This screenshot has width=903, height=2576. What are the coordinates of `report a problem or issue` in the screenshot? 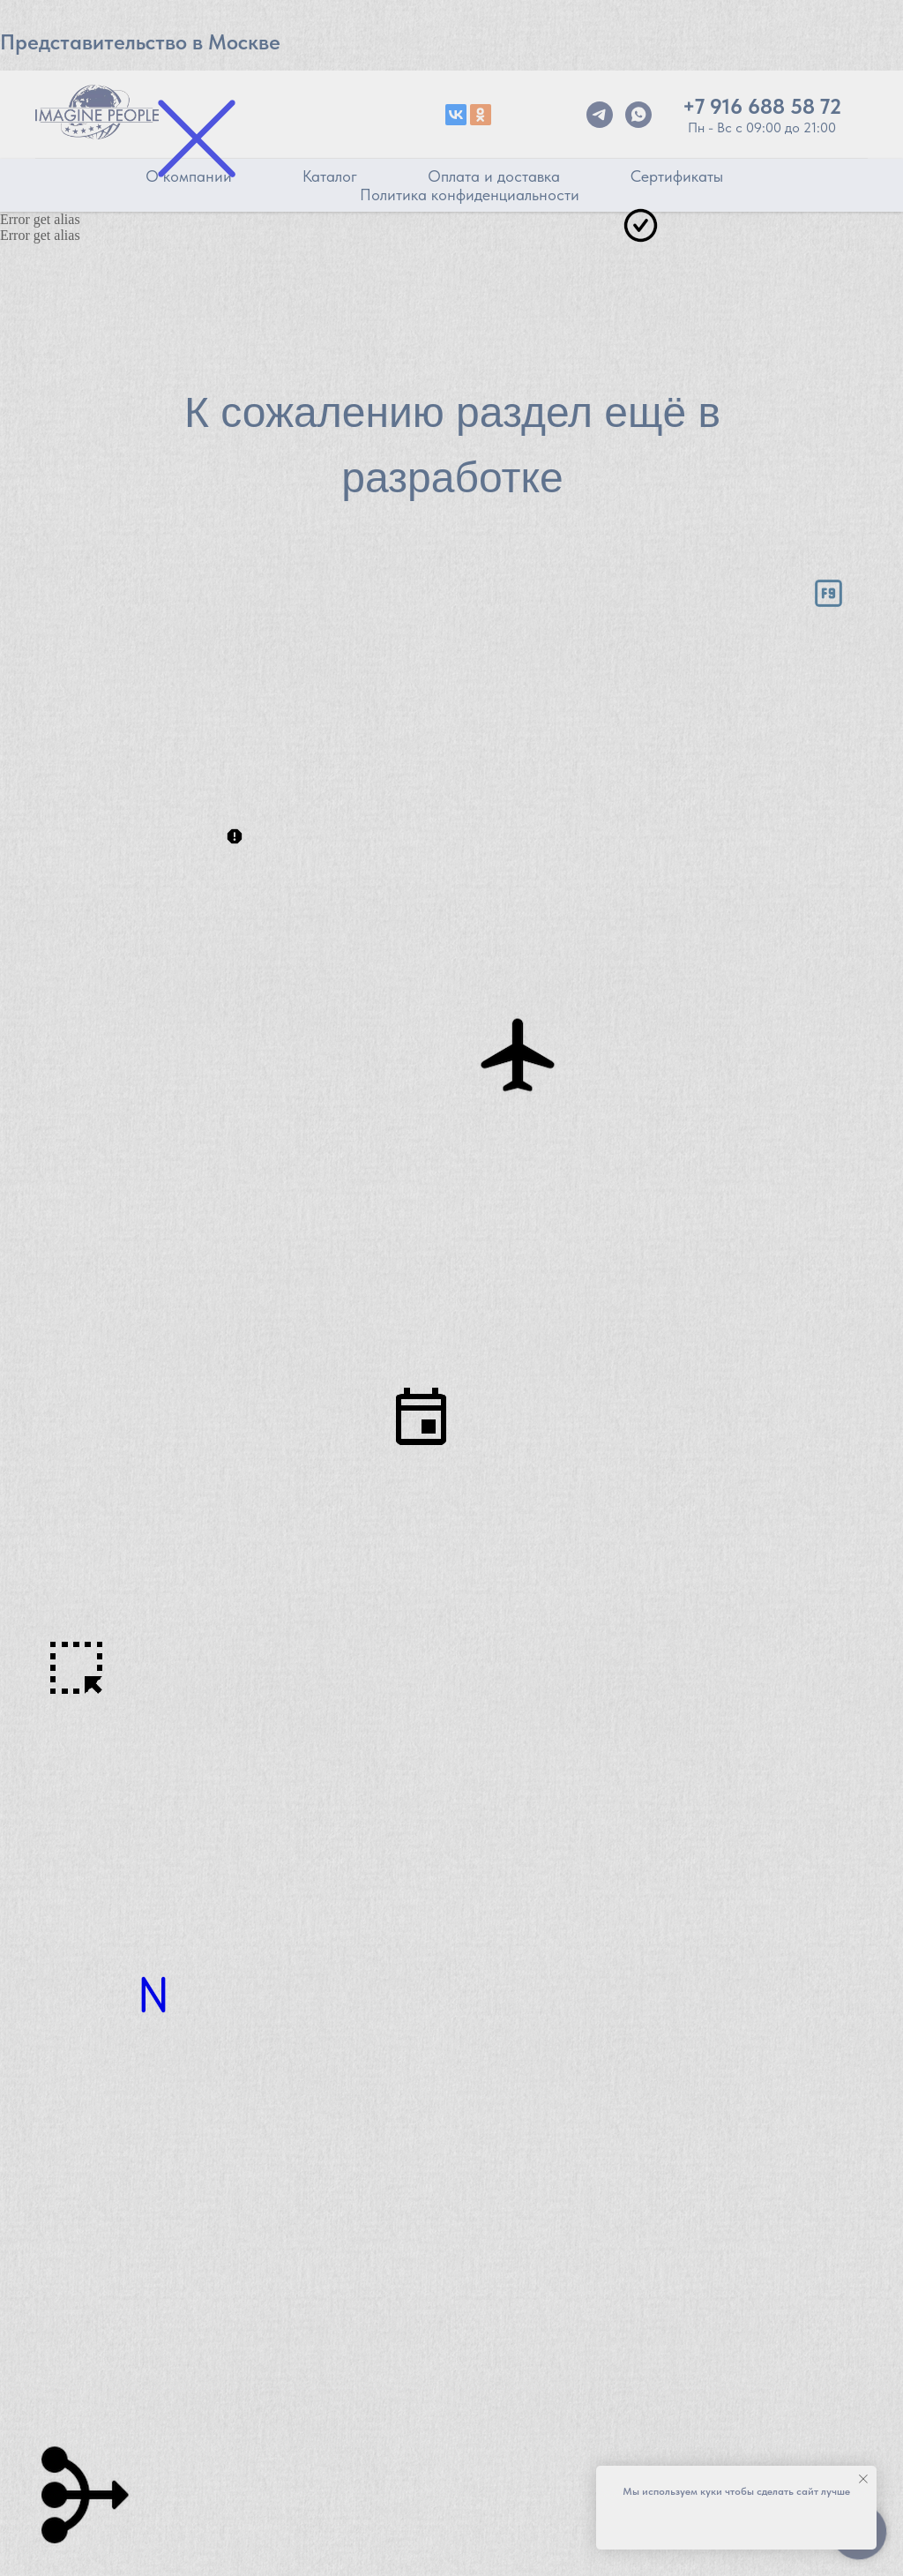 It's located at (235, 836).